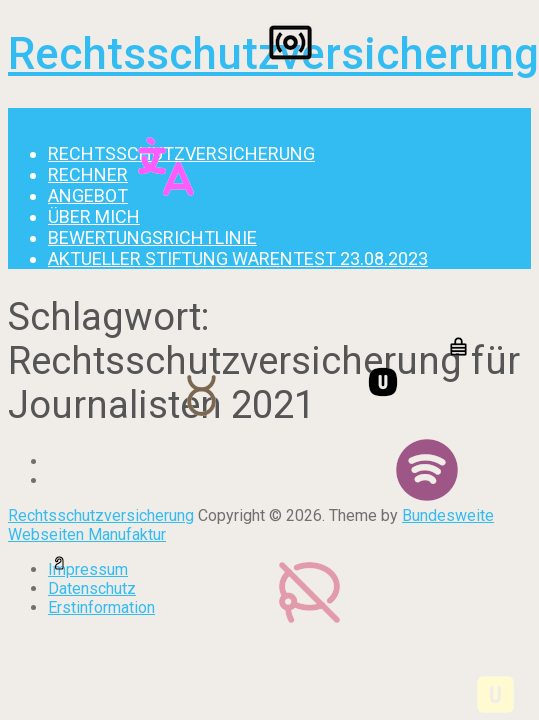 This screenshot has height=720, width=539. Describe the element at coordinates (458, 347) in the screenshot. I see `indicates a secure or locked item` at that location.